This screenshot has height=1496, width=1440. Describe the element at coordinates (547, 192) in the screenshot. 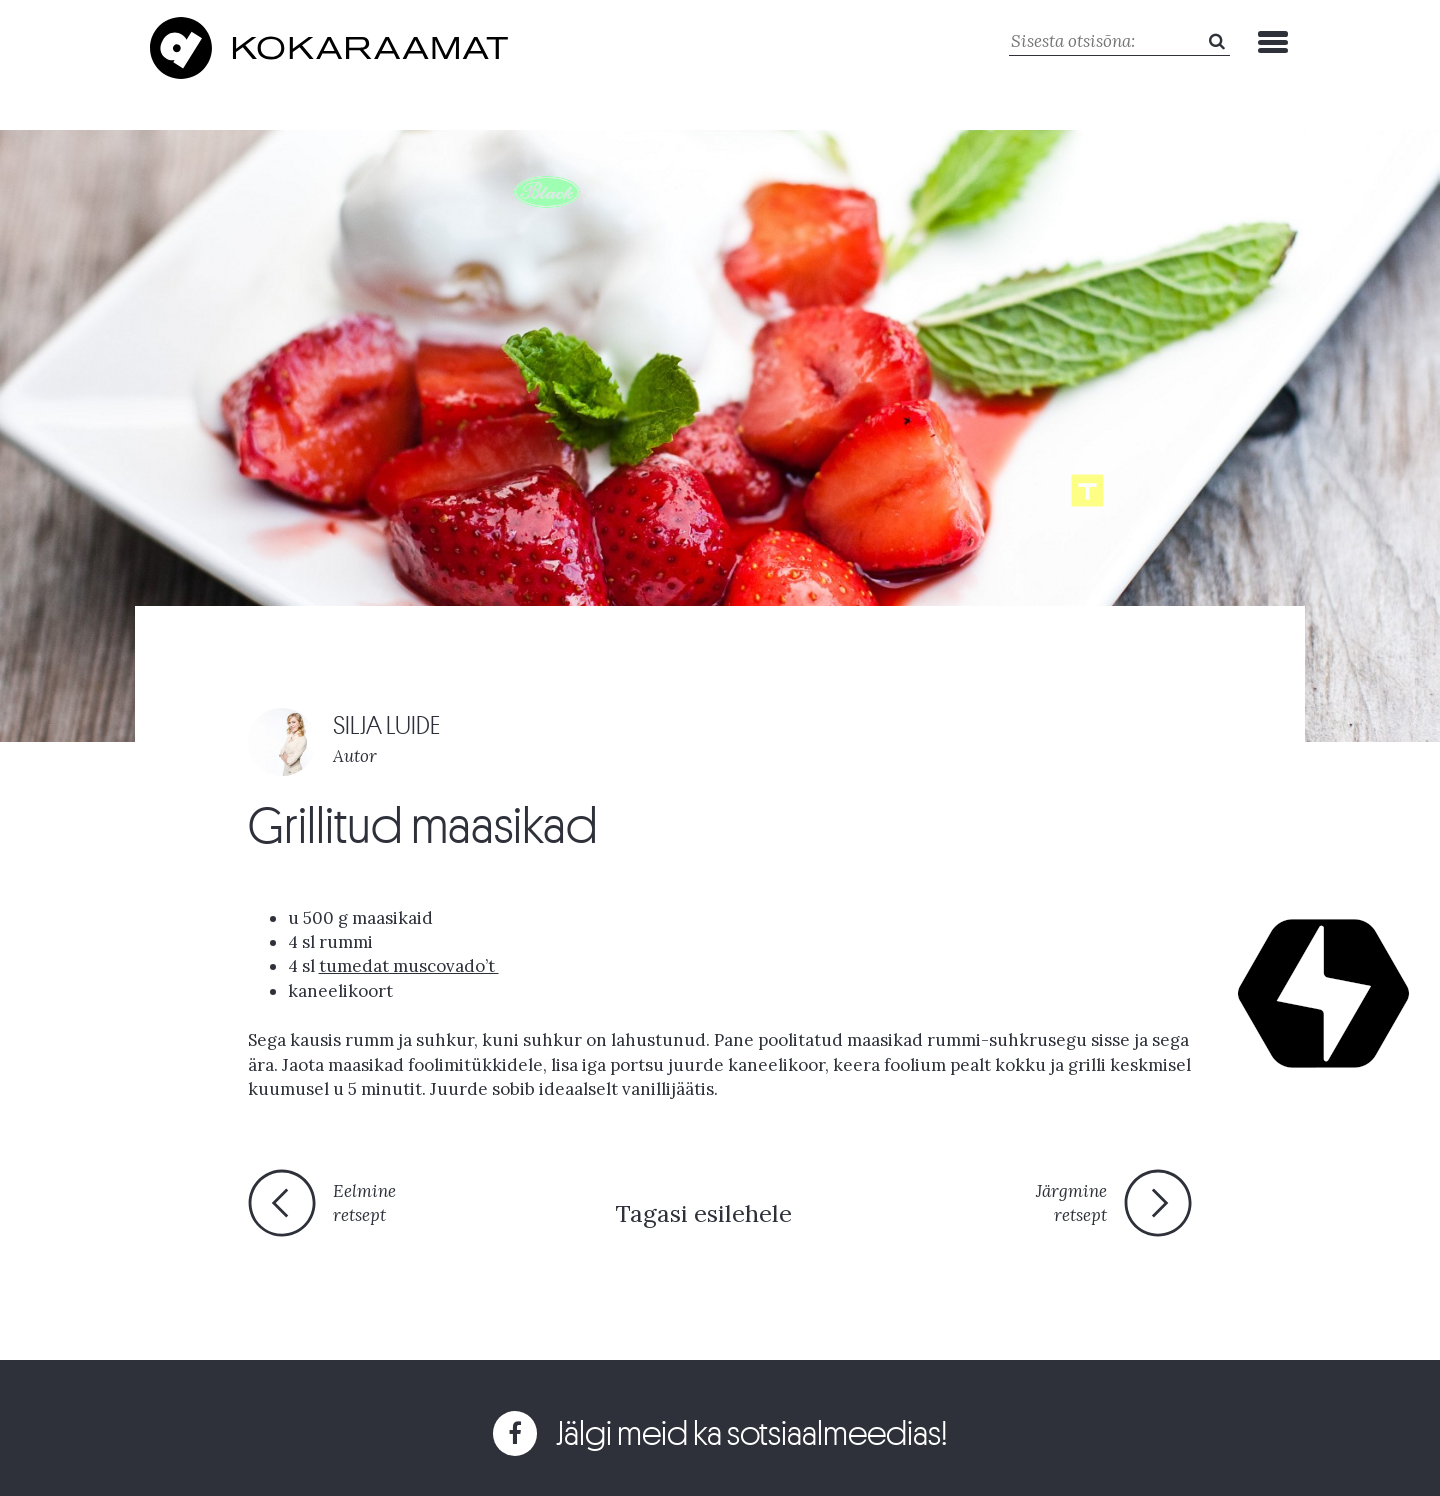

I see `black brand logo` at that location.